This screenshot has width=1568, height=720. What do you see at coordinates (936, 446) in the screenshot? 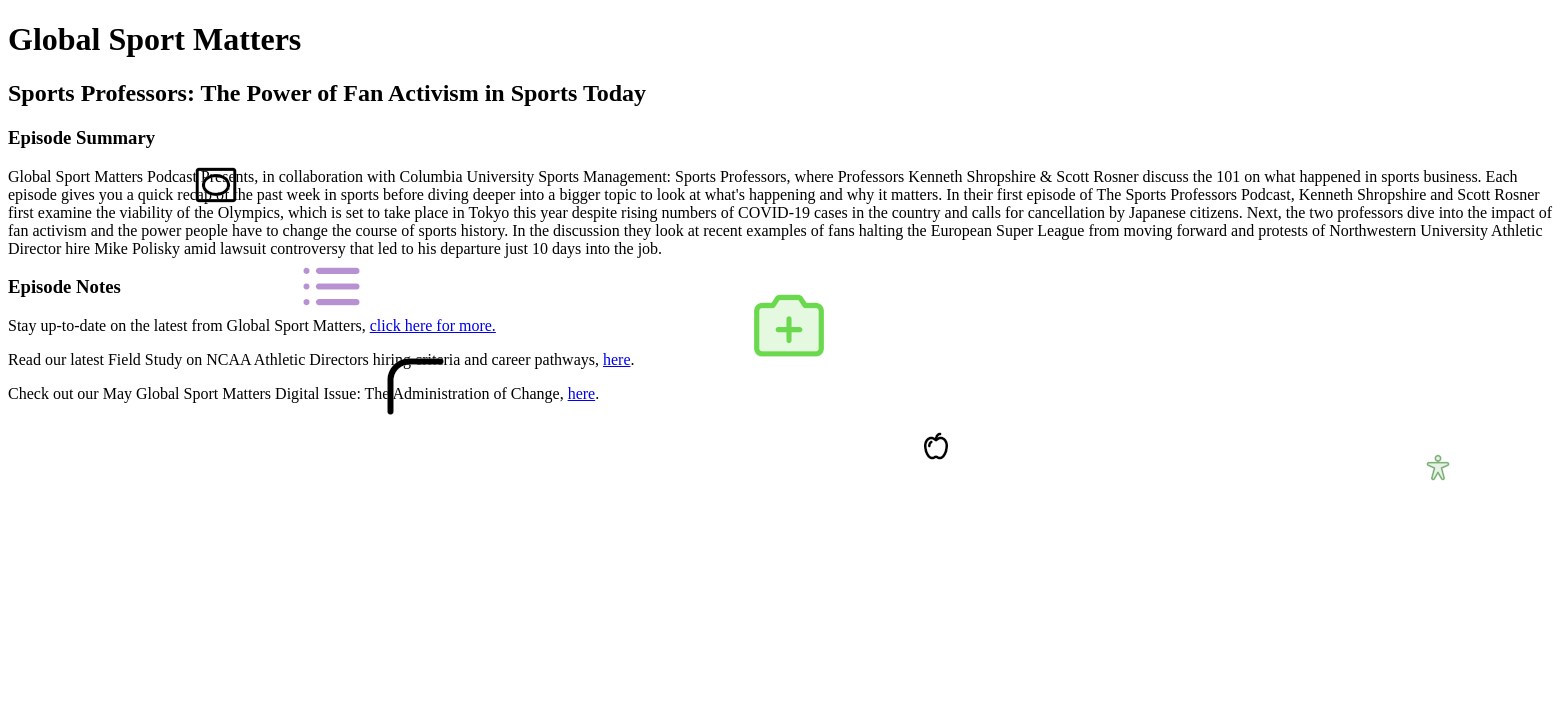
I see `access health or nutrition tracking features` at bounding box center [936, 446].